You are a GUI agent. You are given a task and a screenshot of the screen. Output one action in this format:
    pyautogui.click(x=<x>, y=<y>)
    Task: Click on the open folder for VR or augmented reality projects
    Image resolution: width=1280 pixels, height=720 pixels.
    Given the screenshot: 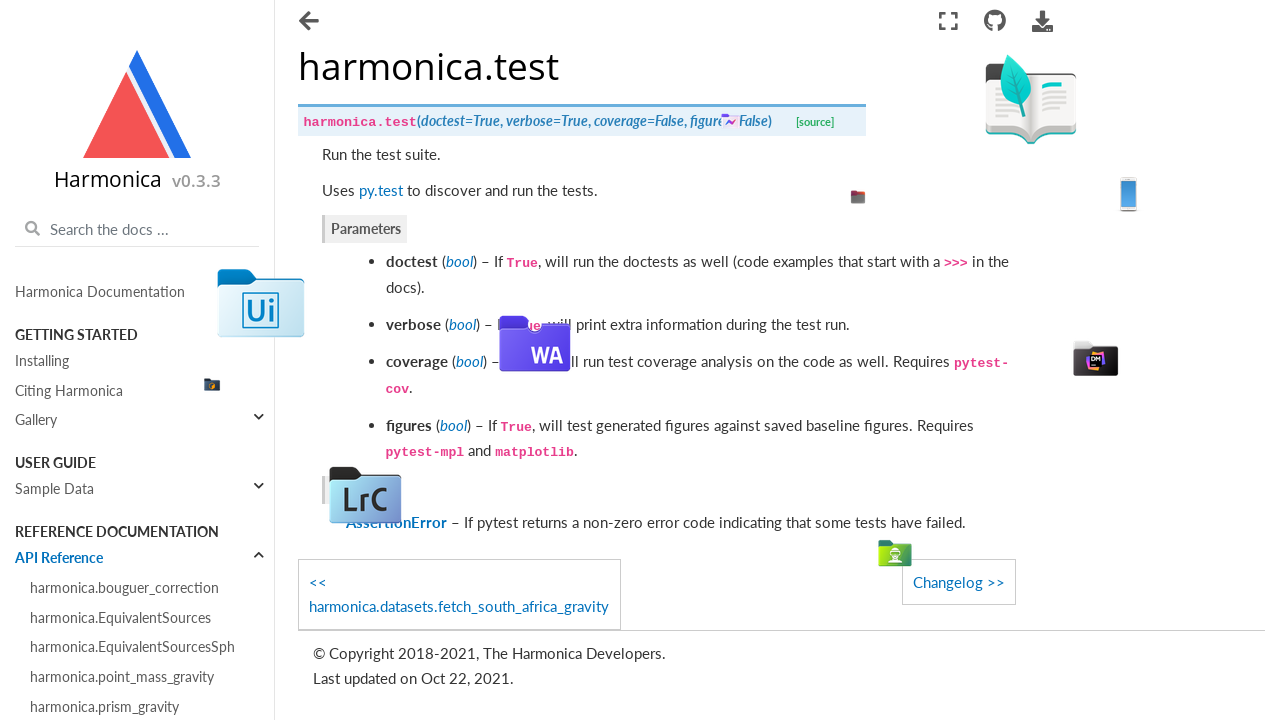 What is the action you would take?
    pyautogui.click(x=895, y=554)
    